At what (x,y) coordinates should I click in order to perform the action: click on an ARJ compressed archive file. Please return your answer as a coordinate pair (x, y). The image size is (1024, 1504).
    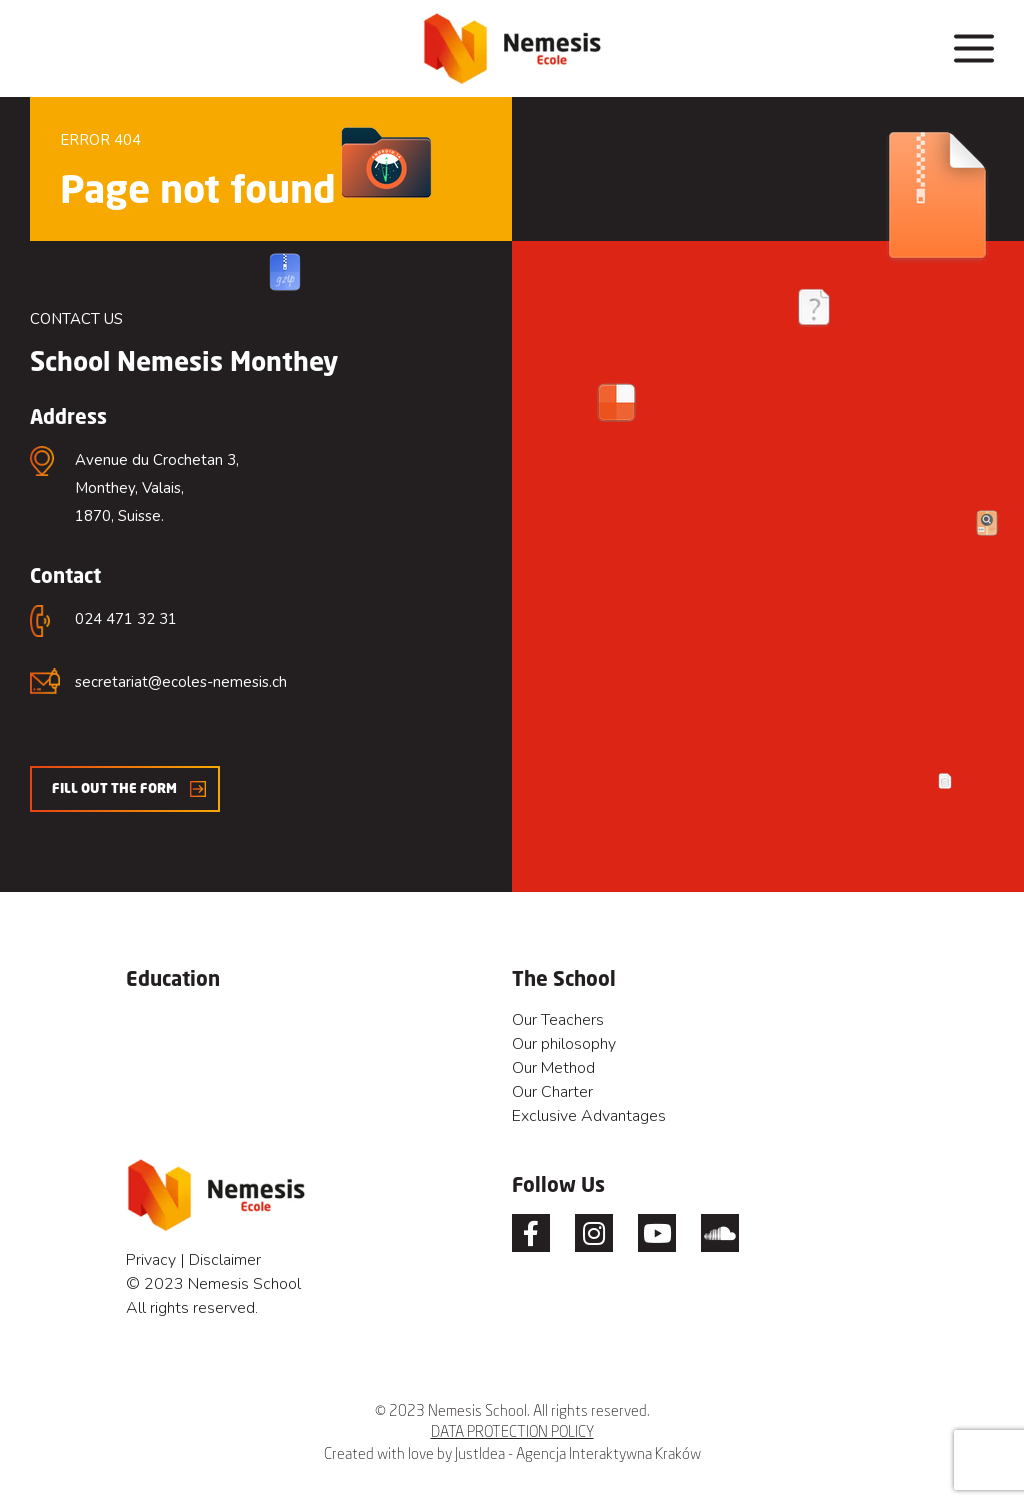
    Looking at the image, I should click on (937, 197).